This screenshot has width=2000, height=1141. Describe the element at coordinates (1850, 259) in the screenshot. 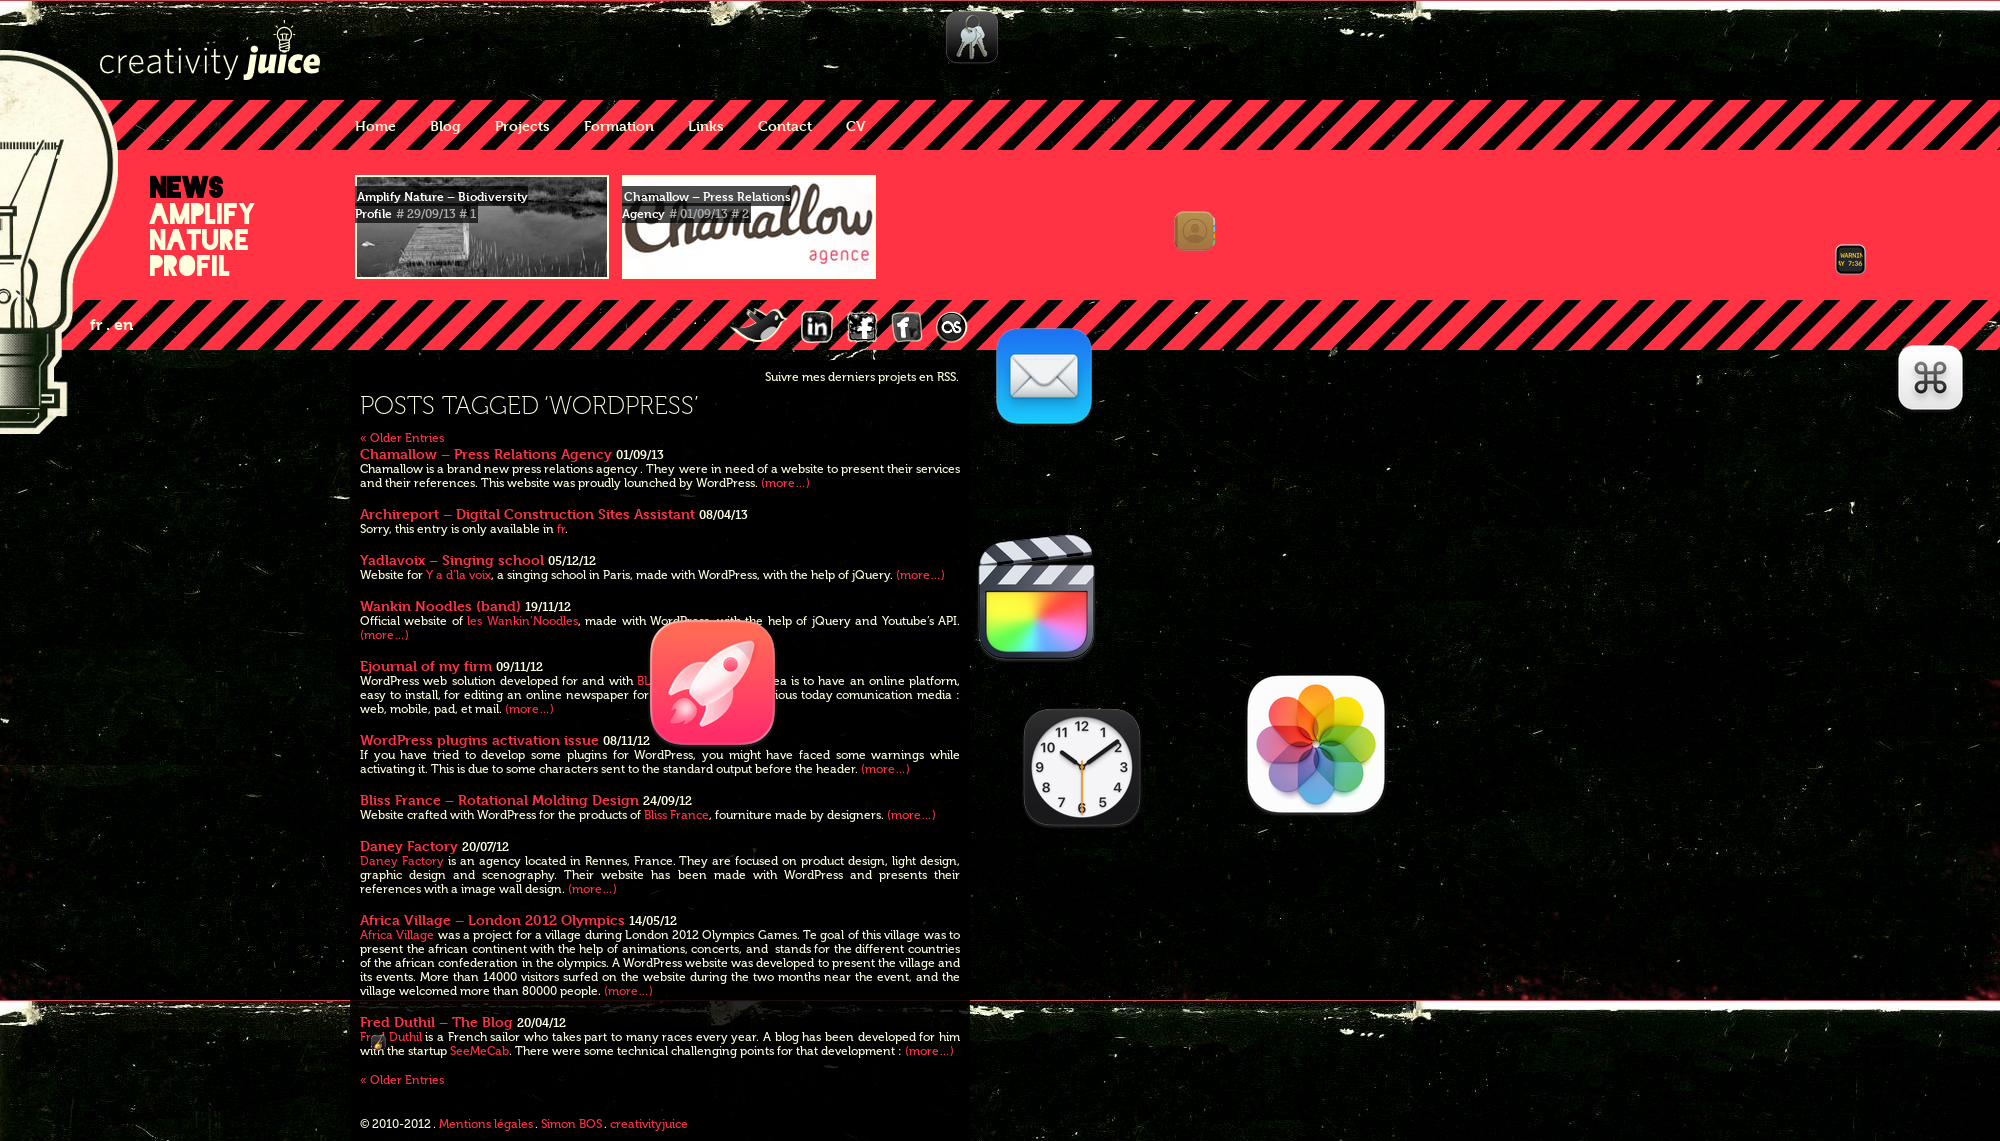

I see `open the console app to view system logs` at that location.